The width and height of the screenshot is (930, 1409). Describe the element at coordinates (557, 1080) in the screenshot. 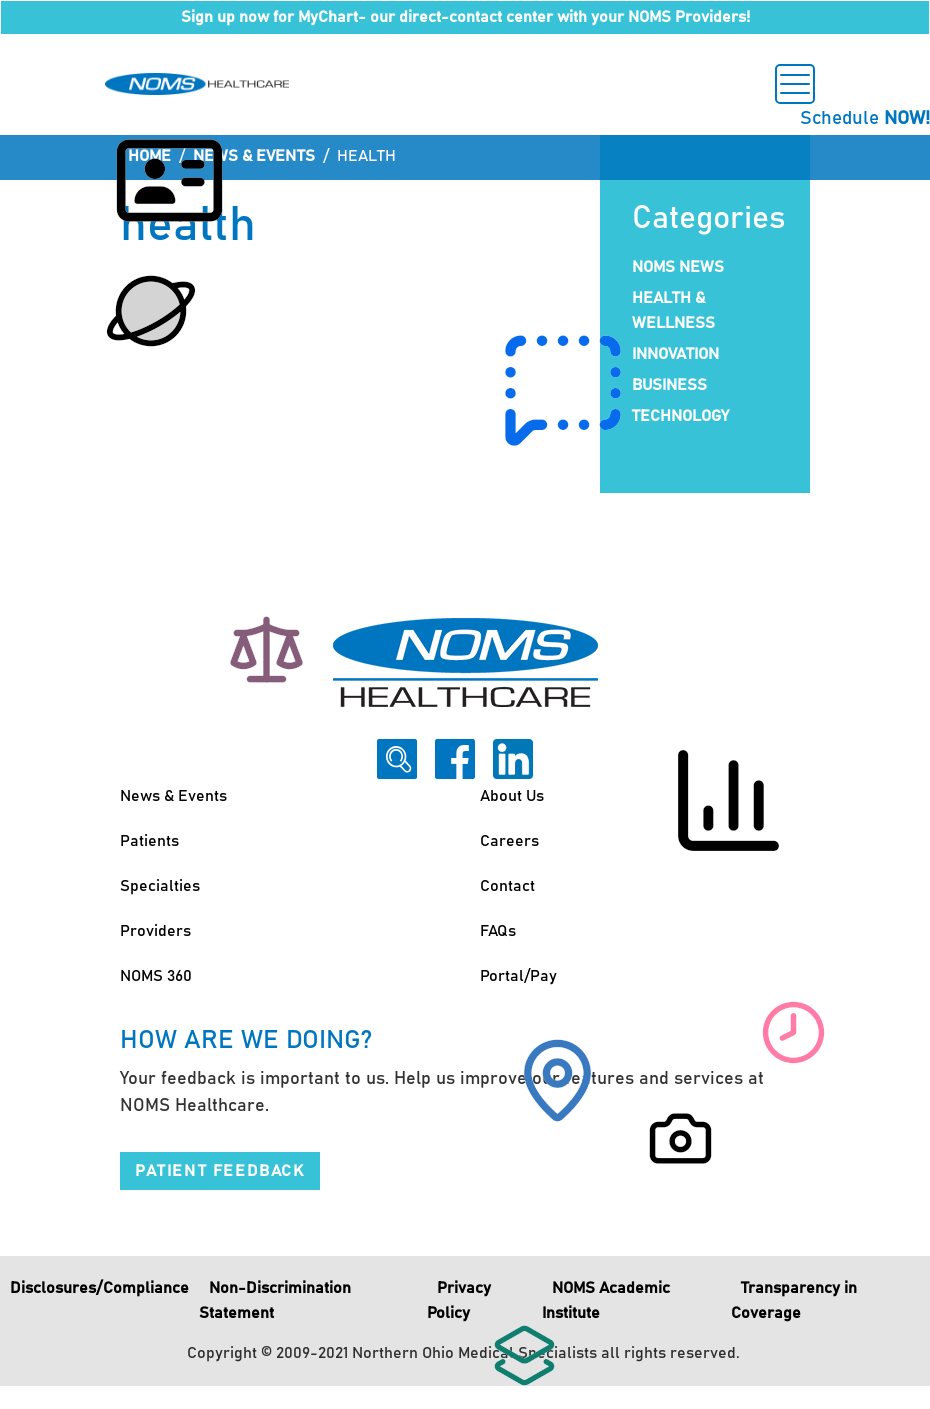

I see `view or set a location on the map` at that location.